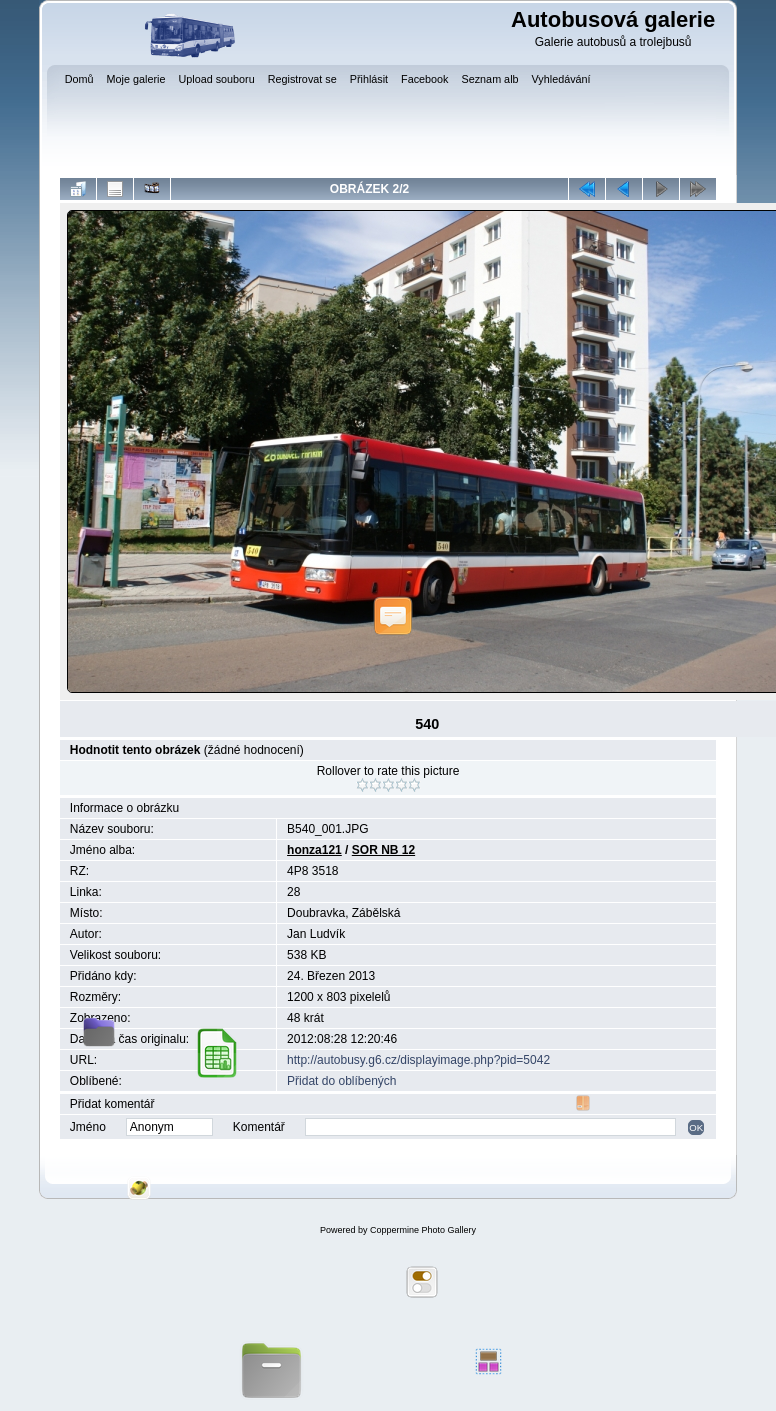  What do you see at coordinates (393, 616) in the screenshot?
I see `open the messaging app` at bounding box center [393, 616].